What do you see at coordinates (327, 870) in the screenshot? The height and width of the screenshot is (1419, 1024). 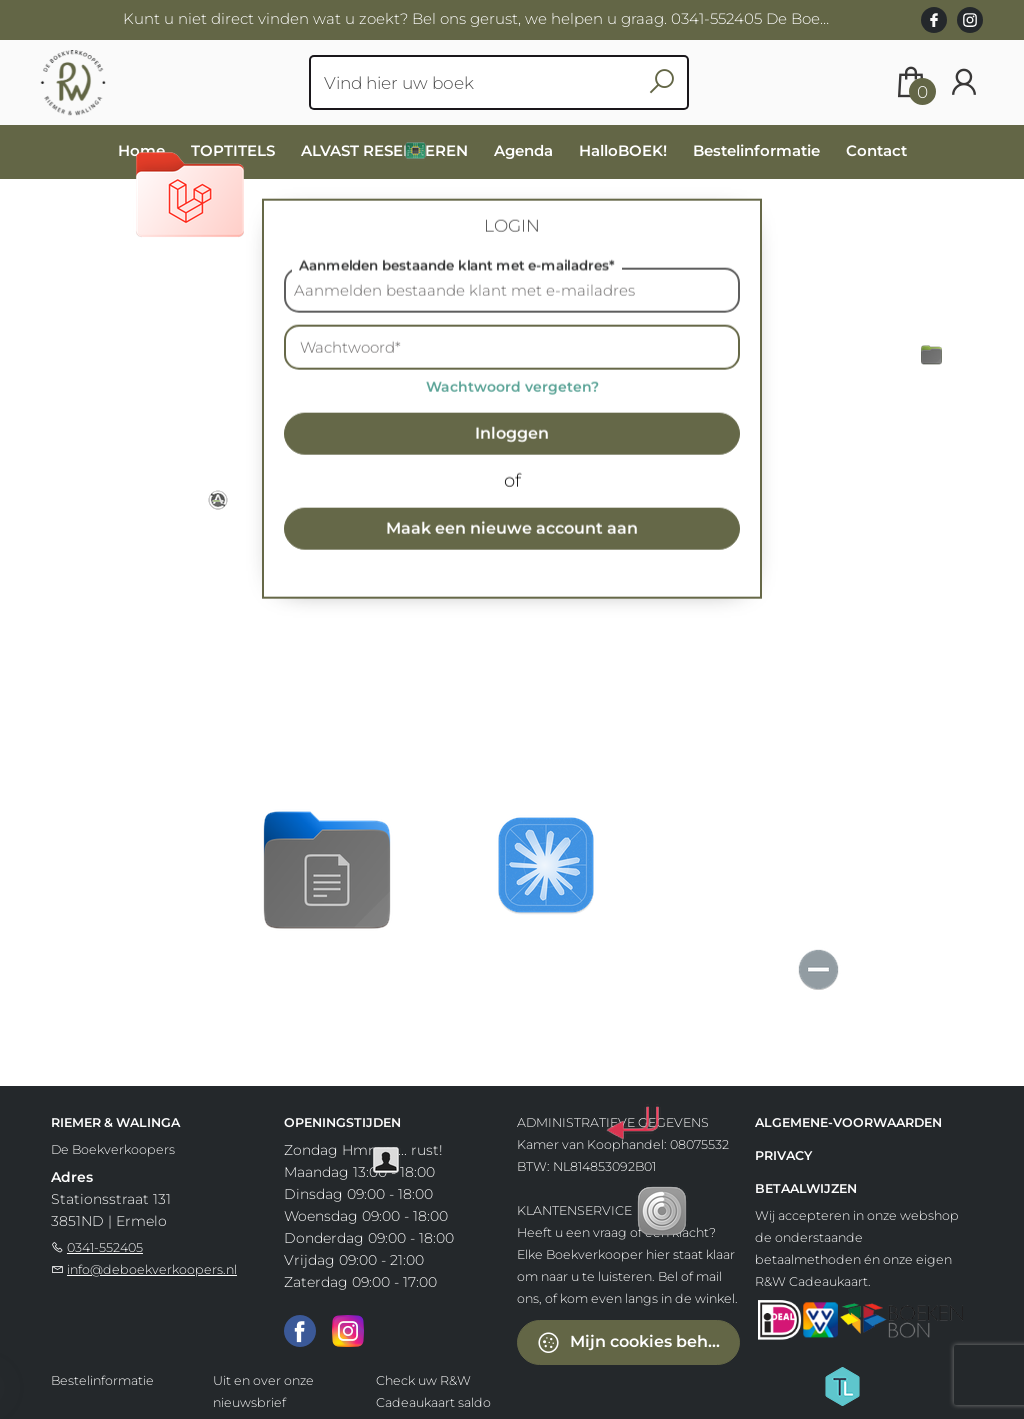 I see `open your documents folder` at bounding box center [327, 870].